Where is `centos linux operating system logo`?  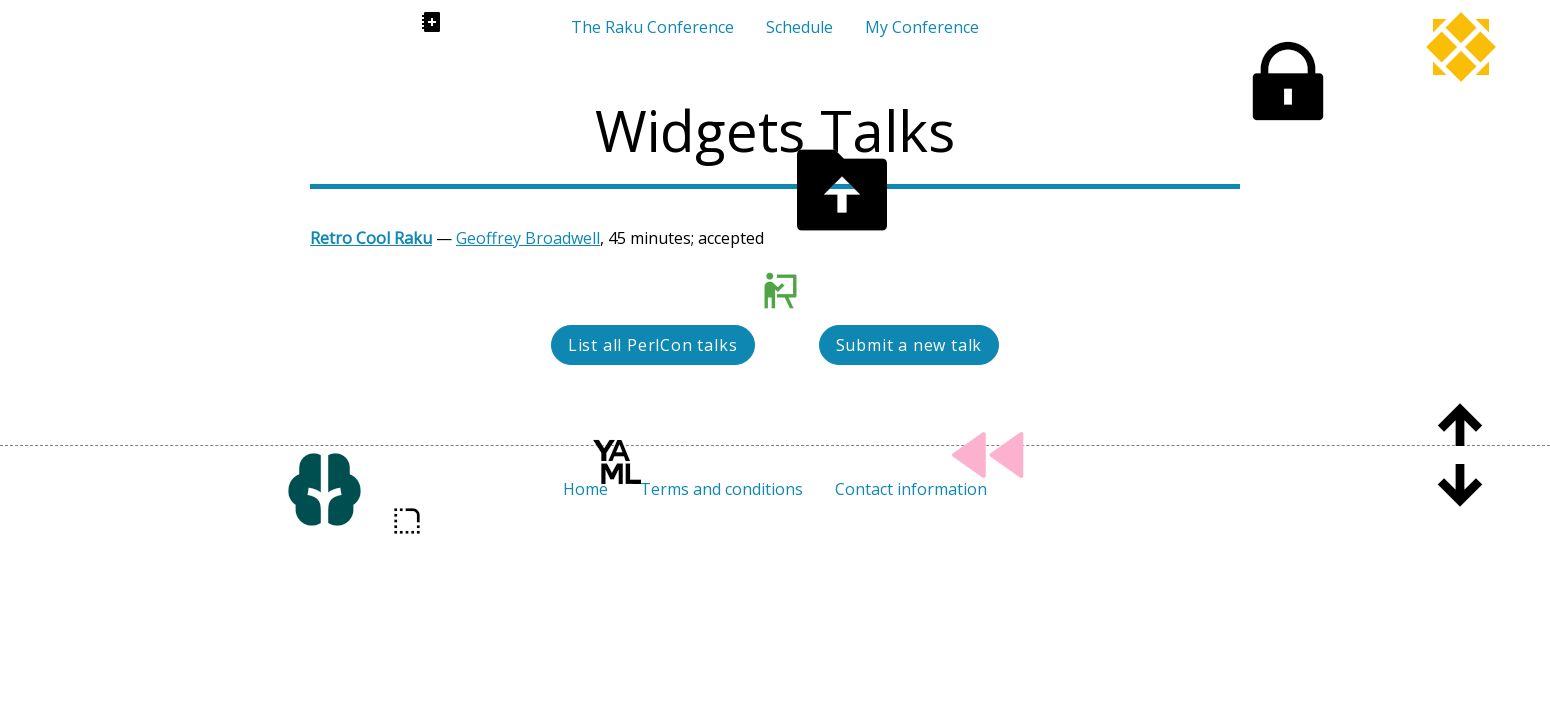 centos linux operating system logo is located at coordinates (1461, 47).